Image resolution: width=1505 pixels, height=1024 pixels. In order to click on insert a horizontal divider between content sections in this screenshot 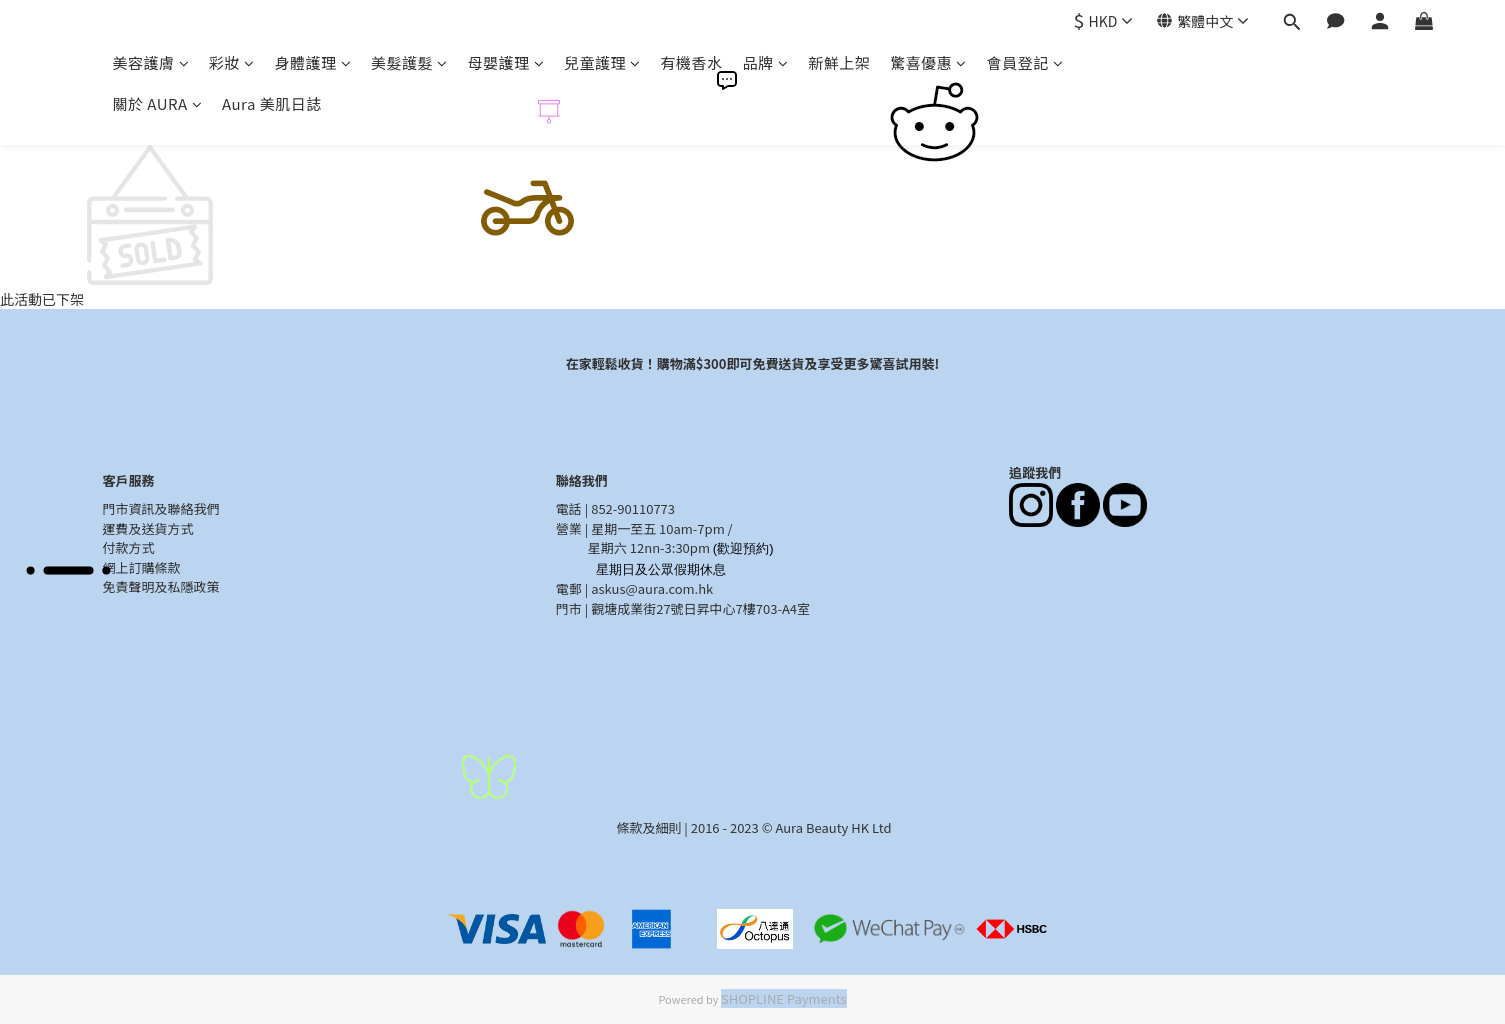, I will do `click(68, 570)`.